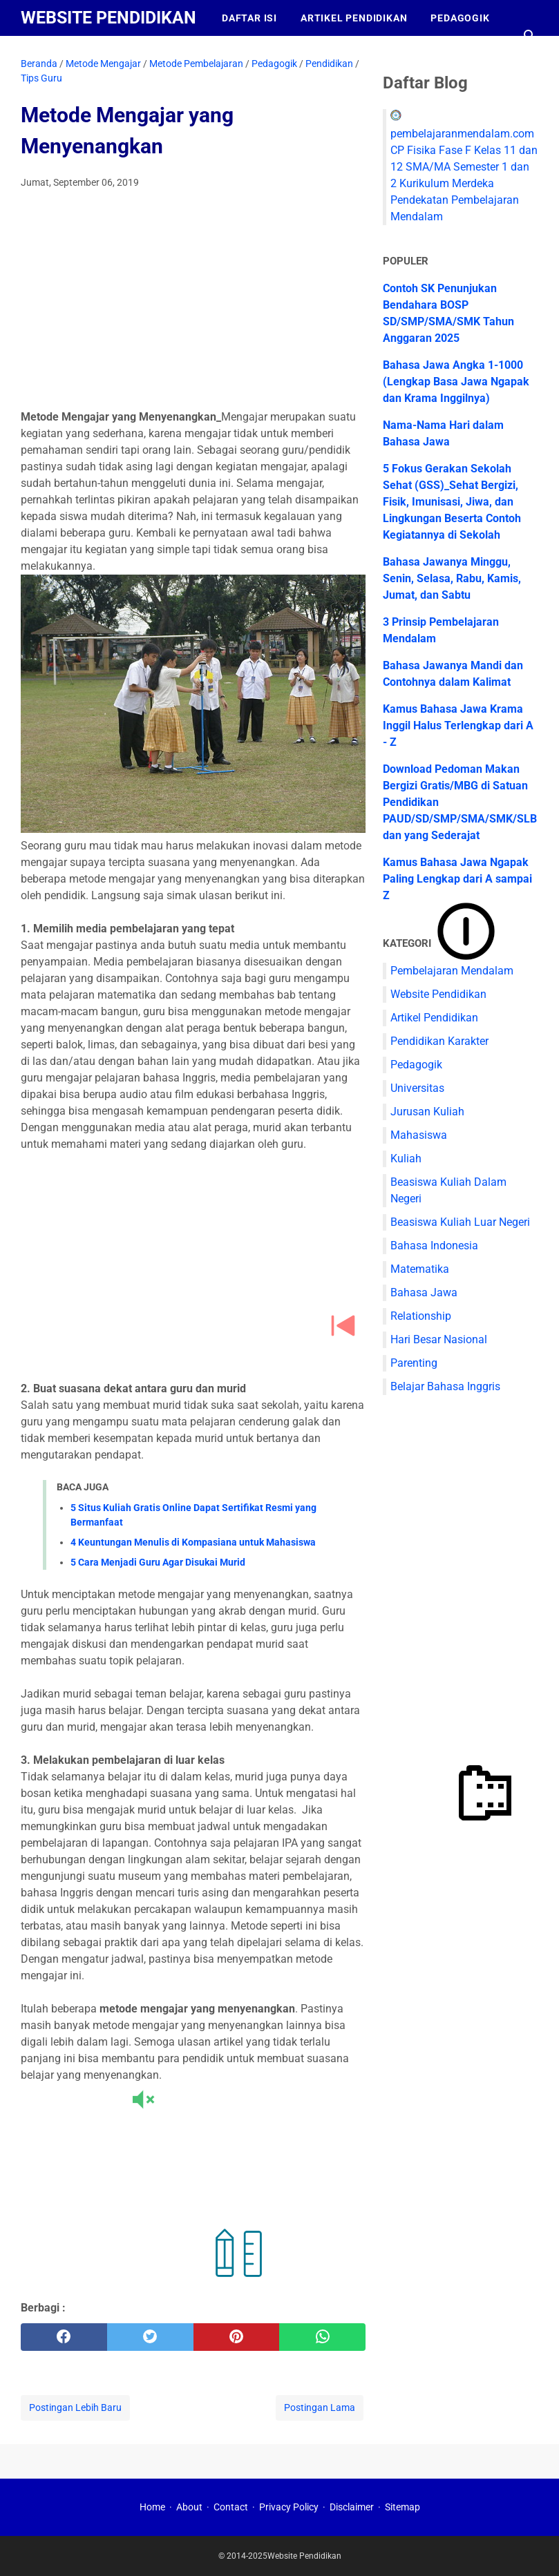  I want to click on skip to previous track, so click(343, 1325).